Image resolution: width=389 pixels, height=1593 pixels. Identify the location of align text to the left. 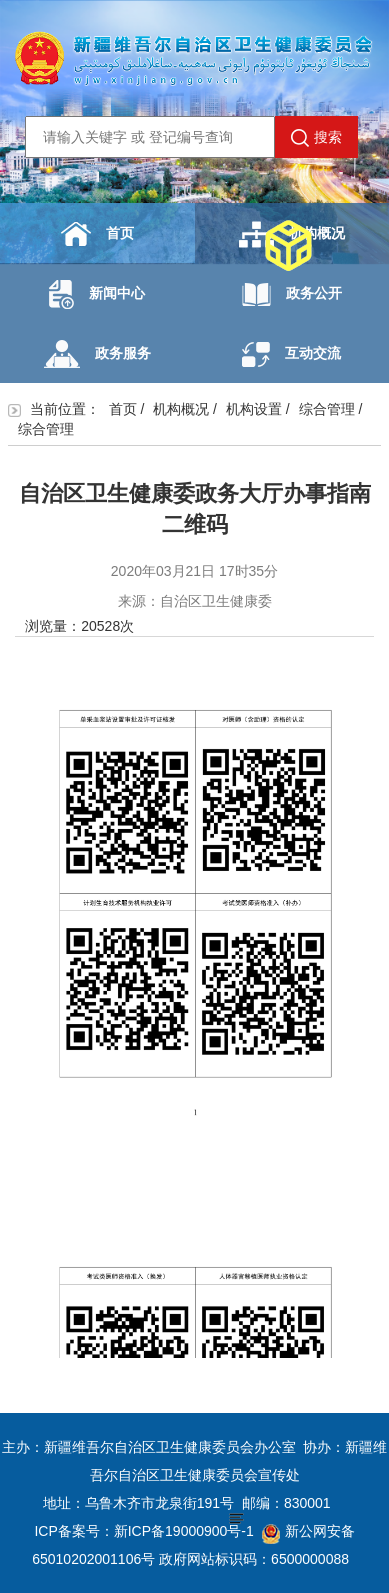
(236, 1518).